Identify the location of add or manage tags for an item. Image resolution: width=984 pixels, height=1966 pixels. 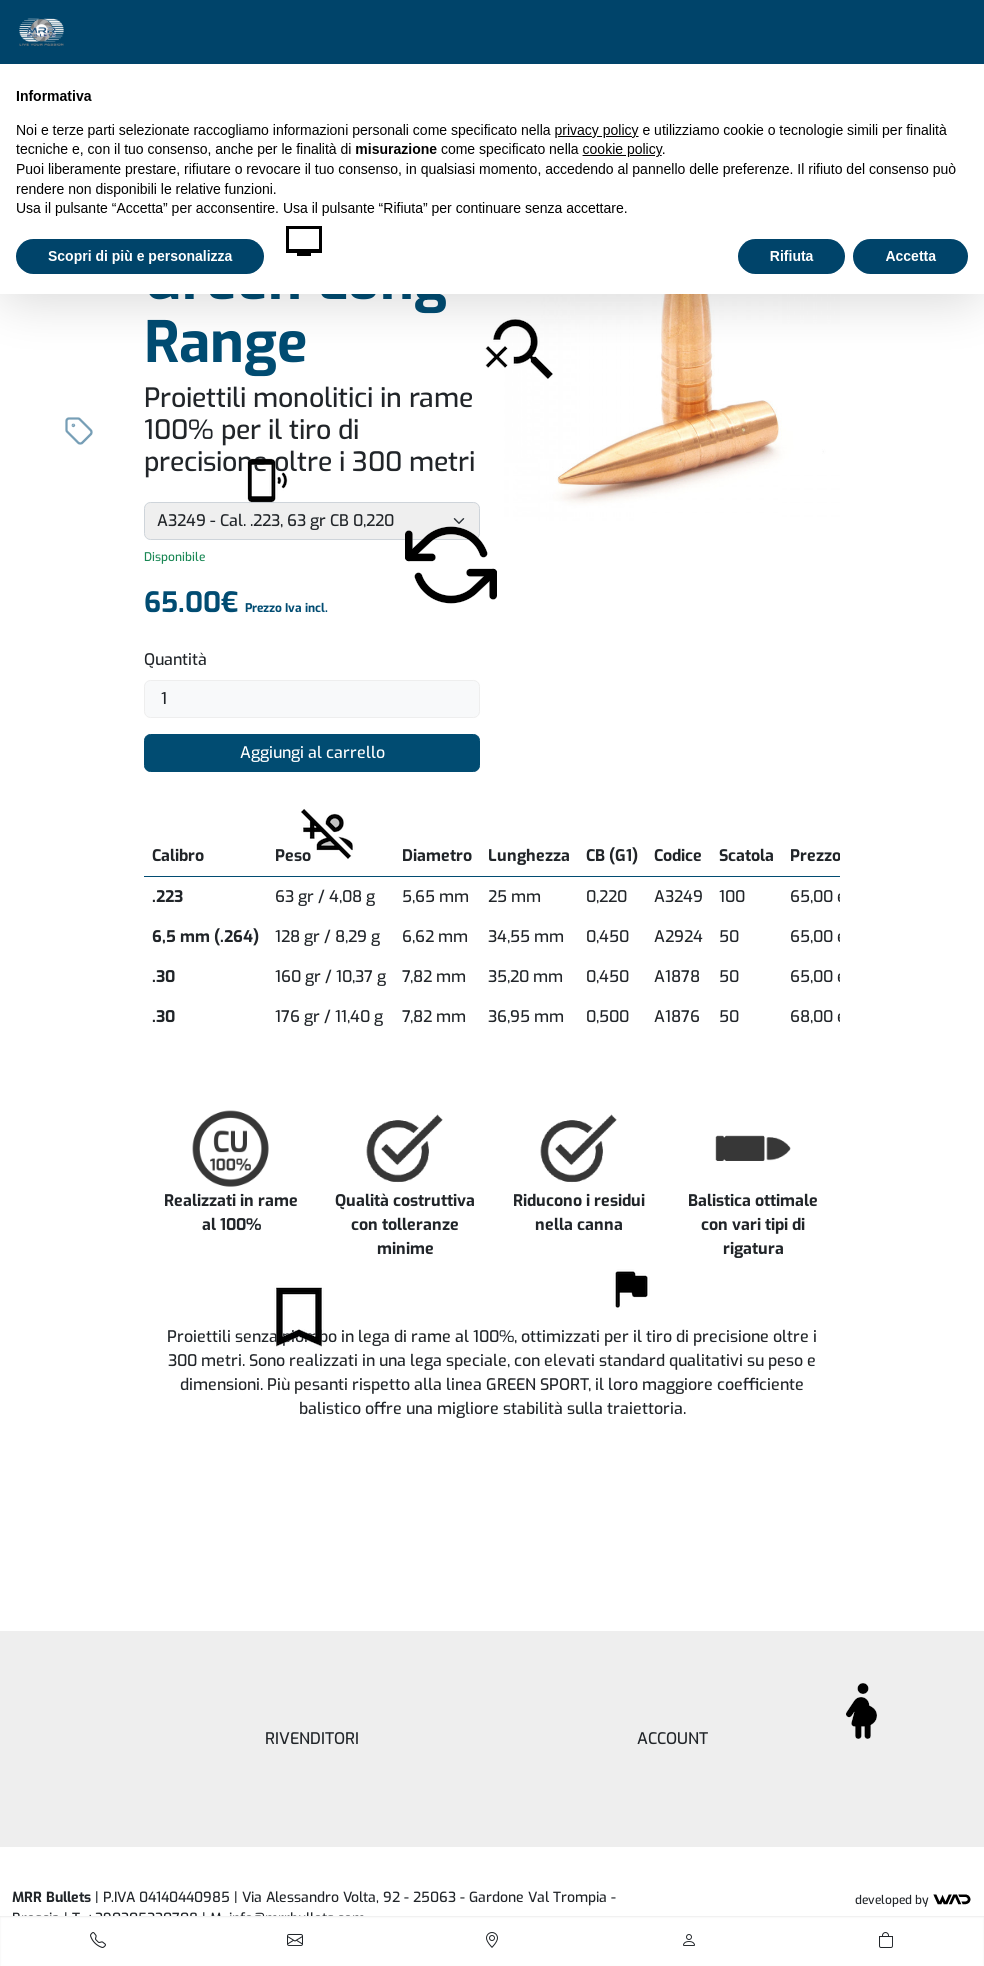
(79, 431).